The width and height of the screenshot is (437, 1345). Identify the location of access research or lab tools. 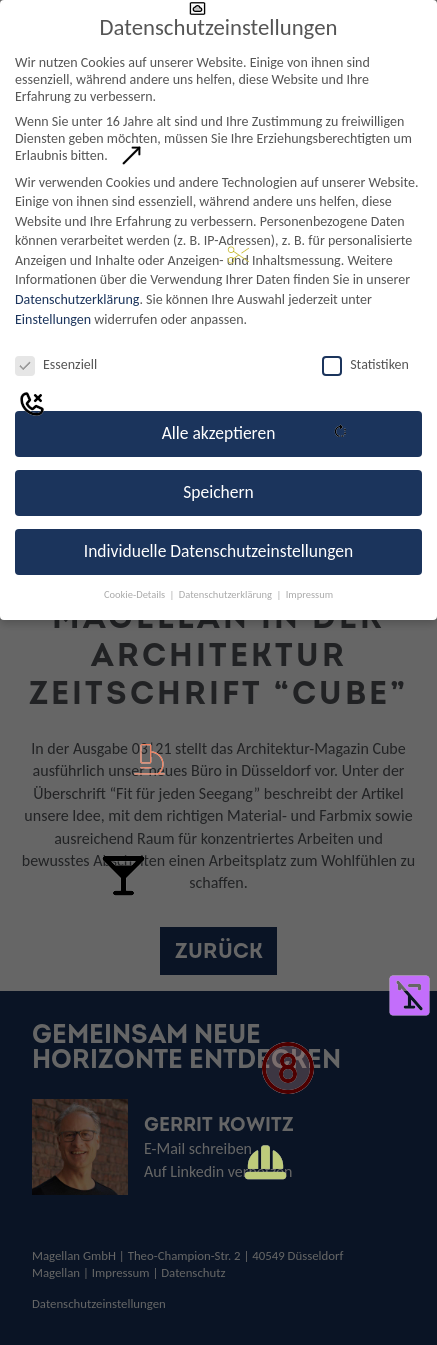
(149, 760).